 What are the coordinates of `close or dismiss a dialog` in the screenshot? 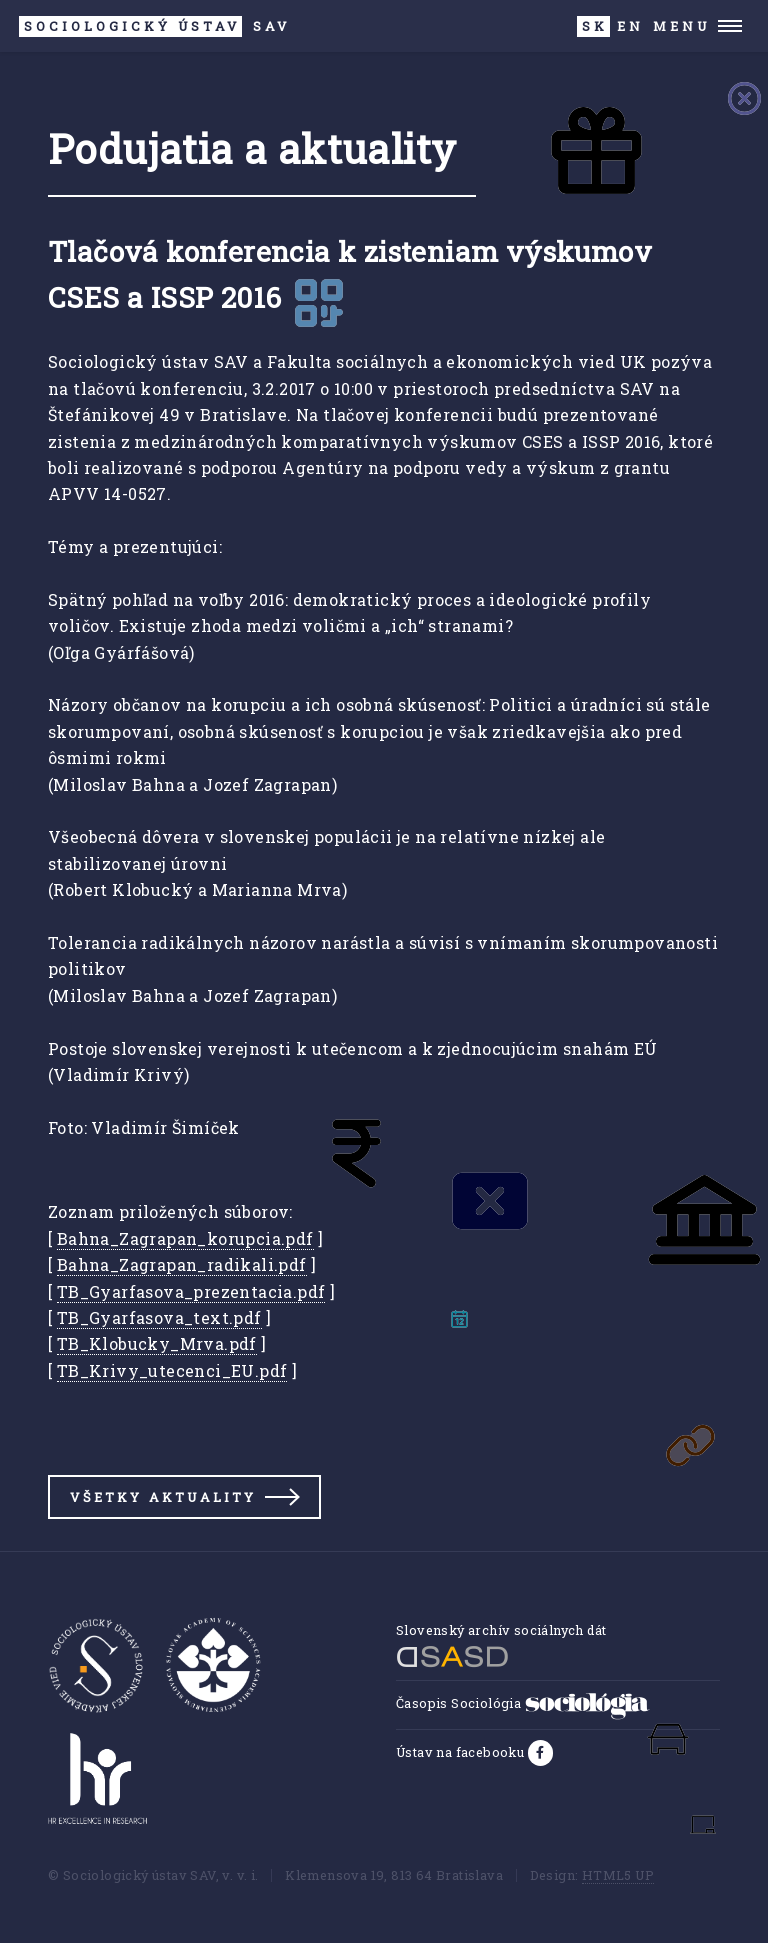 It's located at (744, 98).